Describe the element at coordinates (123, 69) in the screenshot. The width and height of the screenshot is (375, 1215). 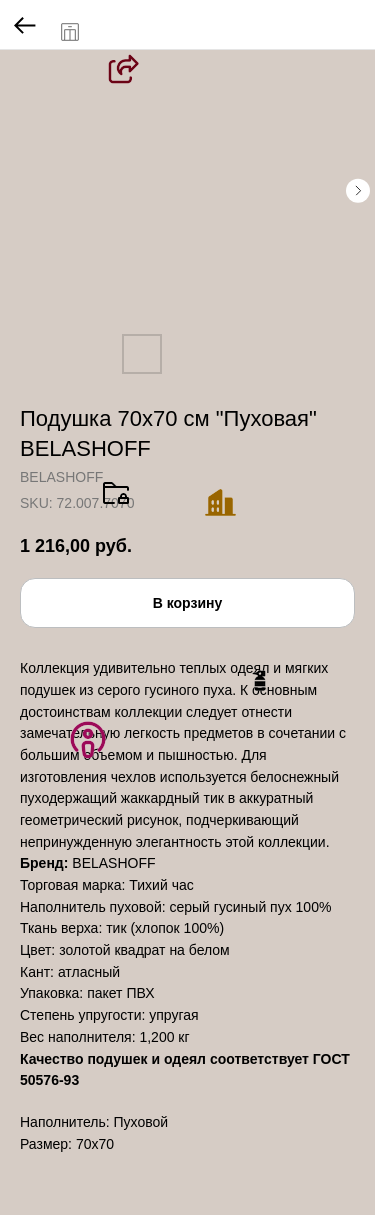
I see `share this content externally` at that location.